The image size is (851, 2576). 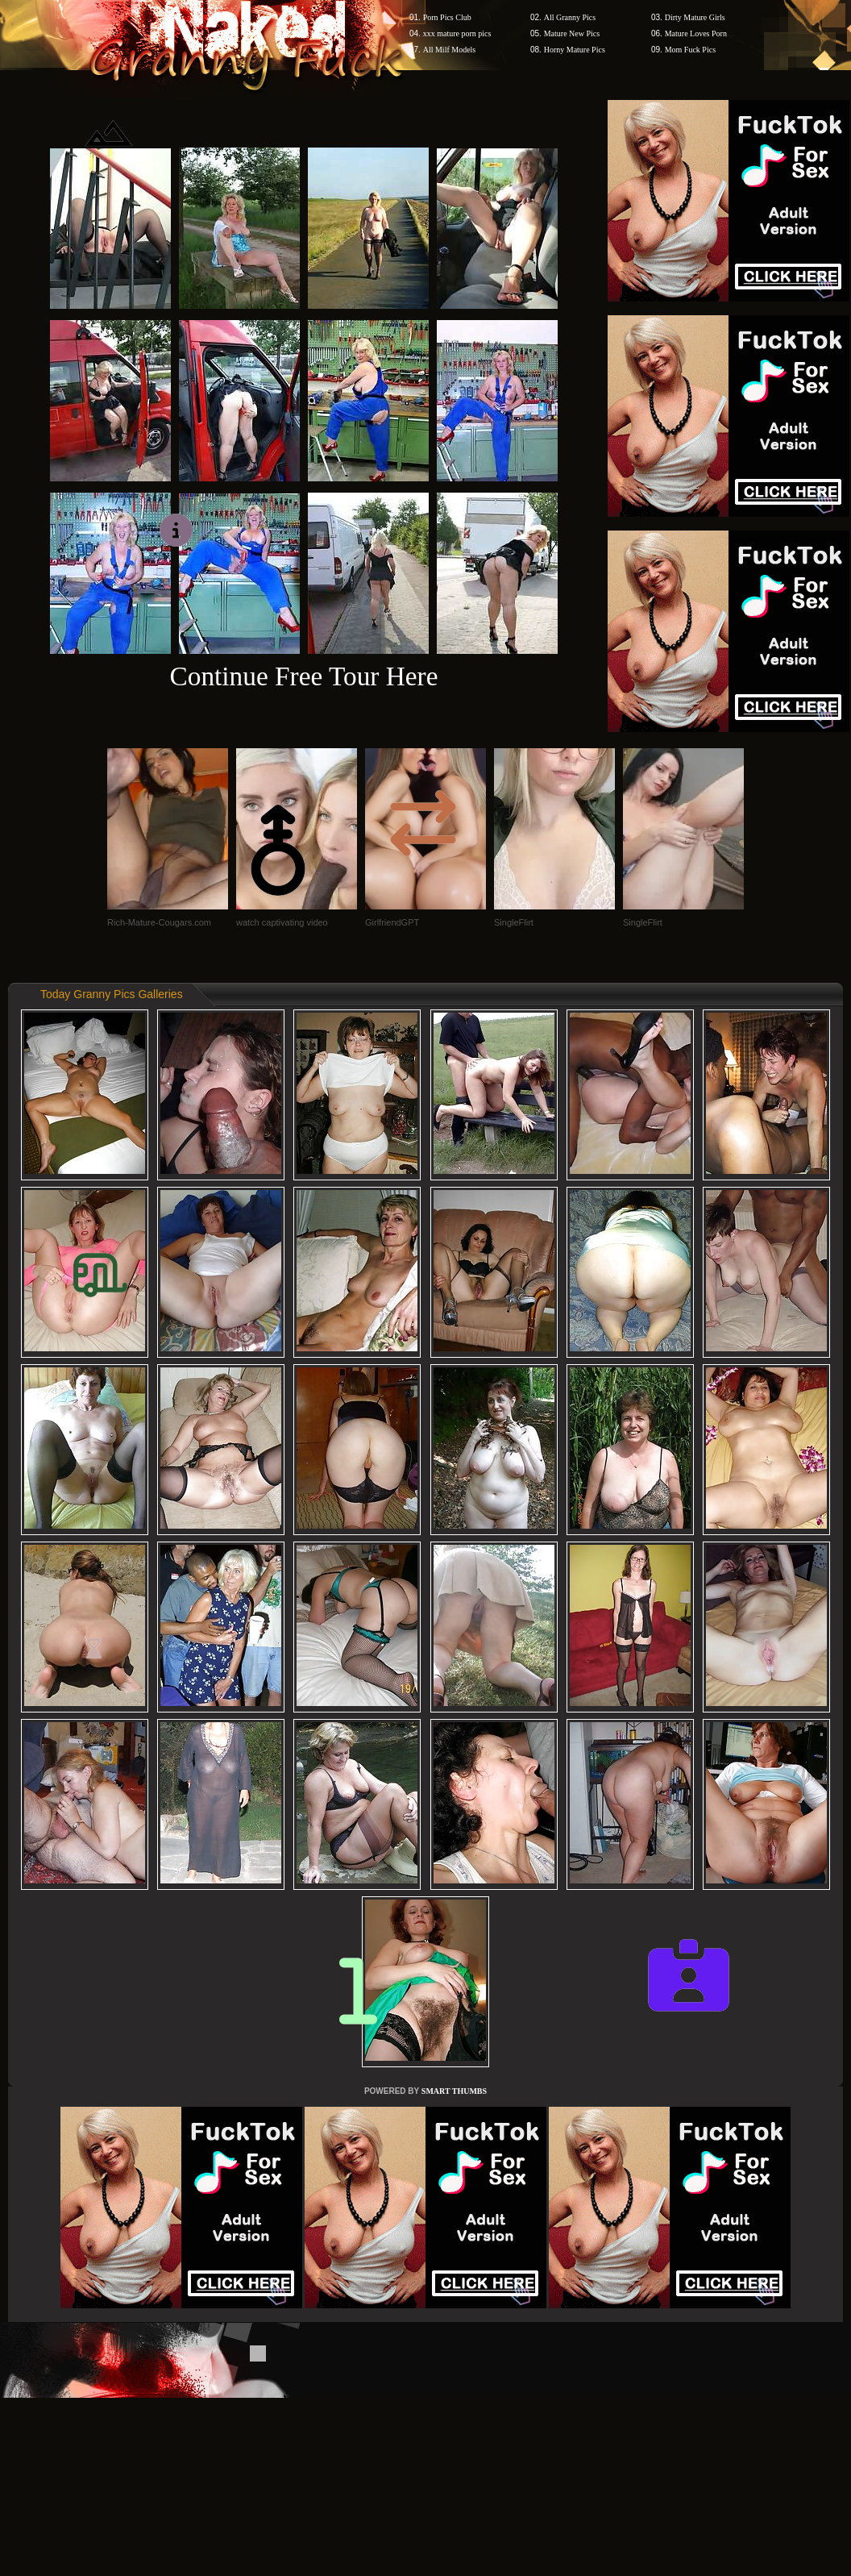 What do you see at coordinates (100, 1272) in the screenshot?
I see `select caravan or RV accommodation` at bounding box center [100, 1272].